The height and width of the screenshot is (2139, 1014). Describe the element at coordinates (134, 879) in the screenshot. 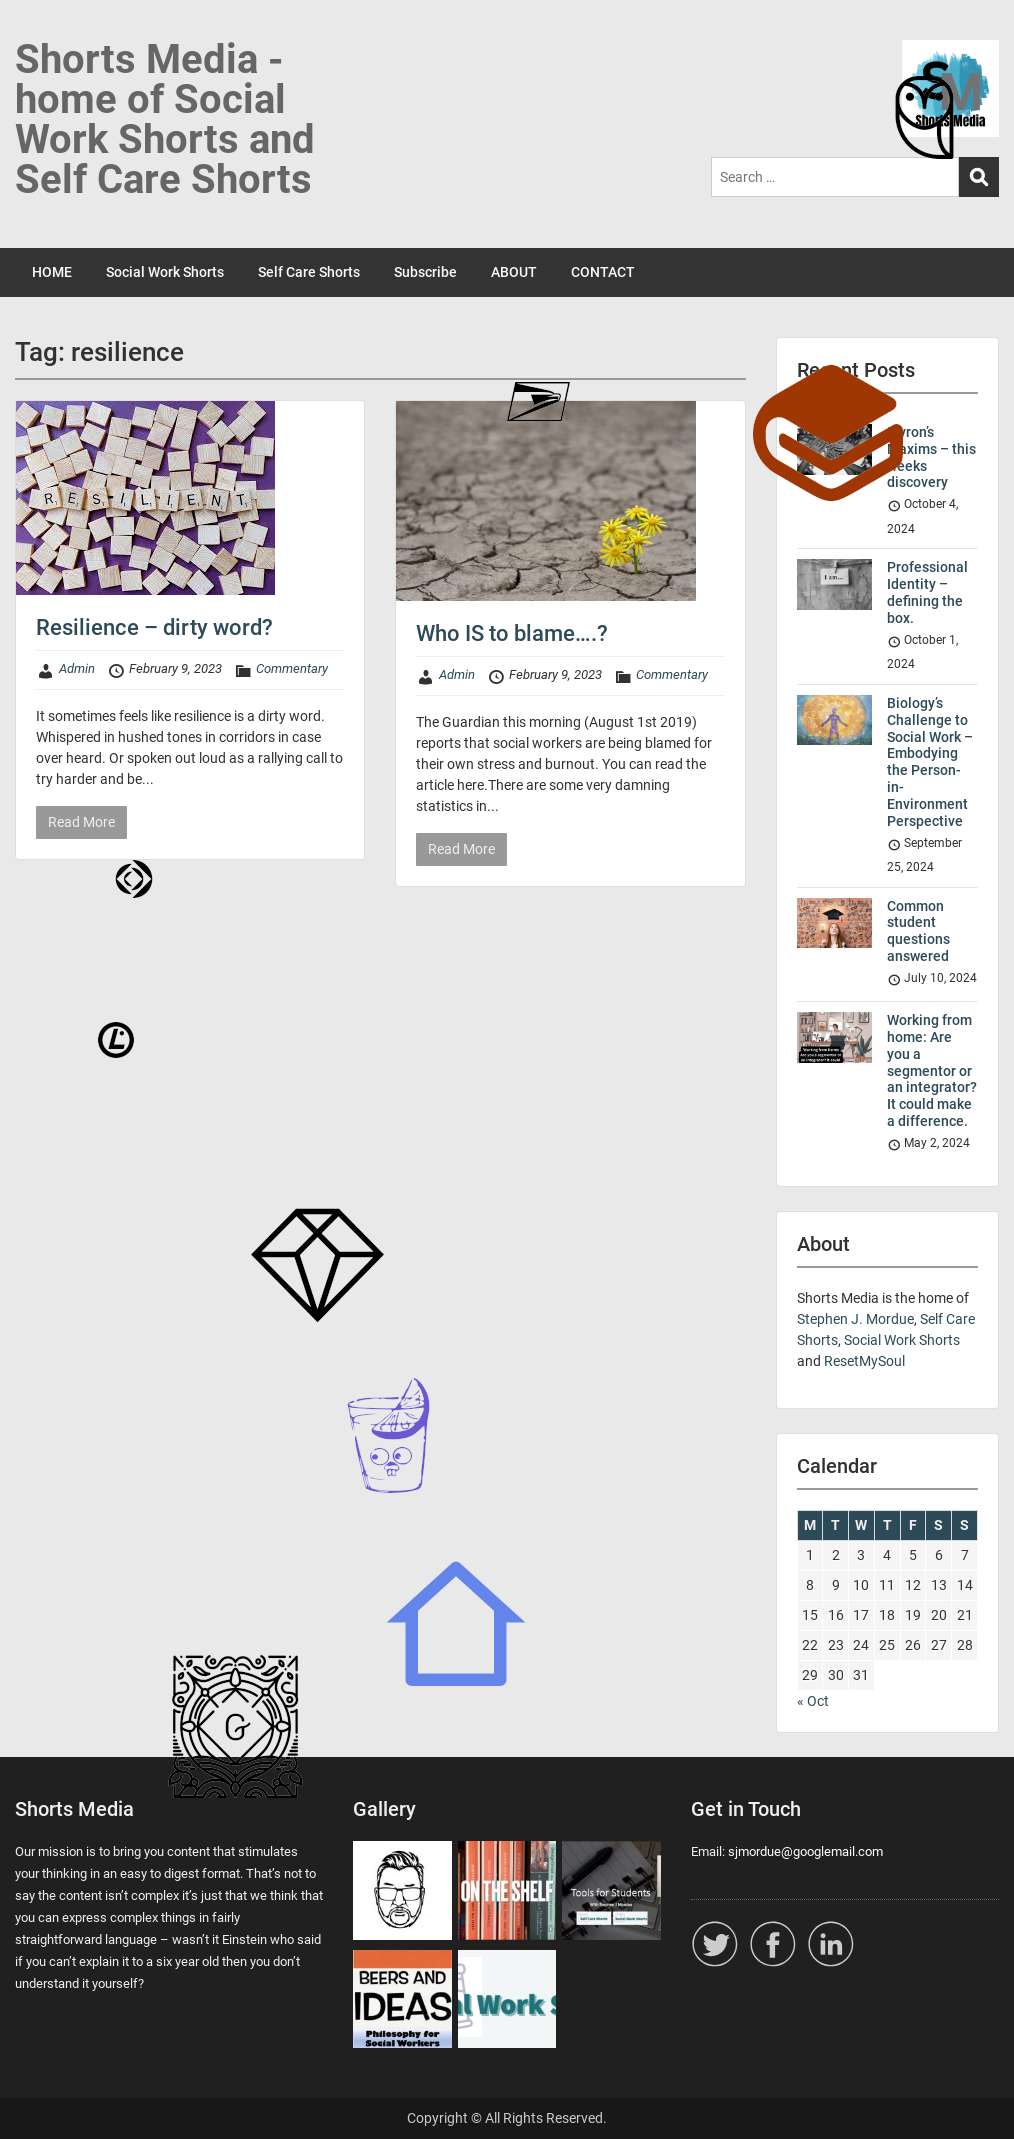

I see `claris app or service logo` at that location.